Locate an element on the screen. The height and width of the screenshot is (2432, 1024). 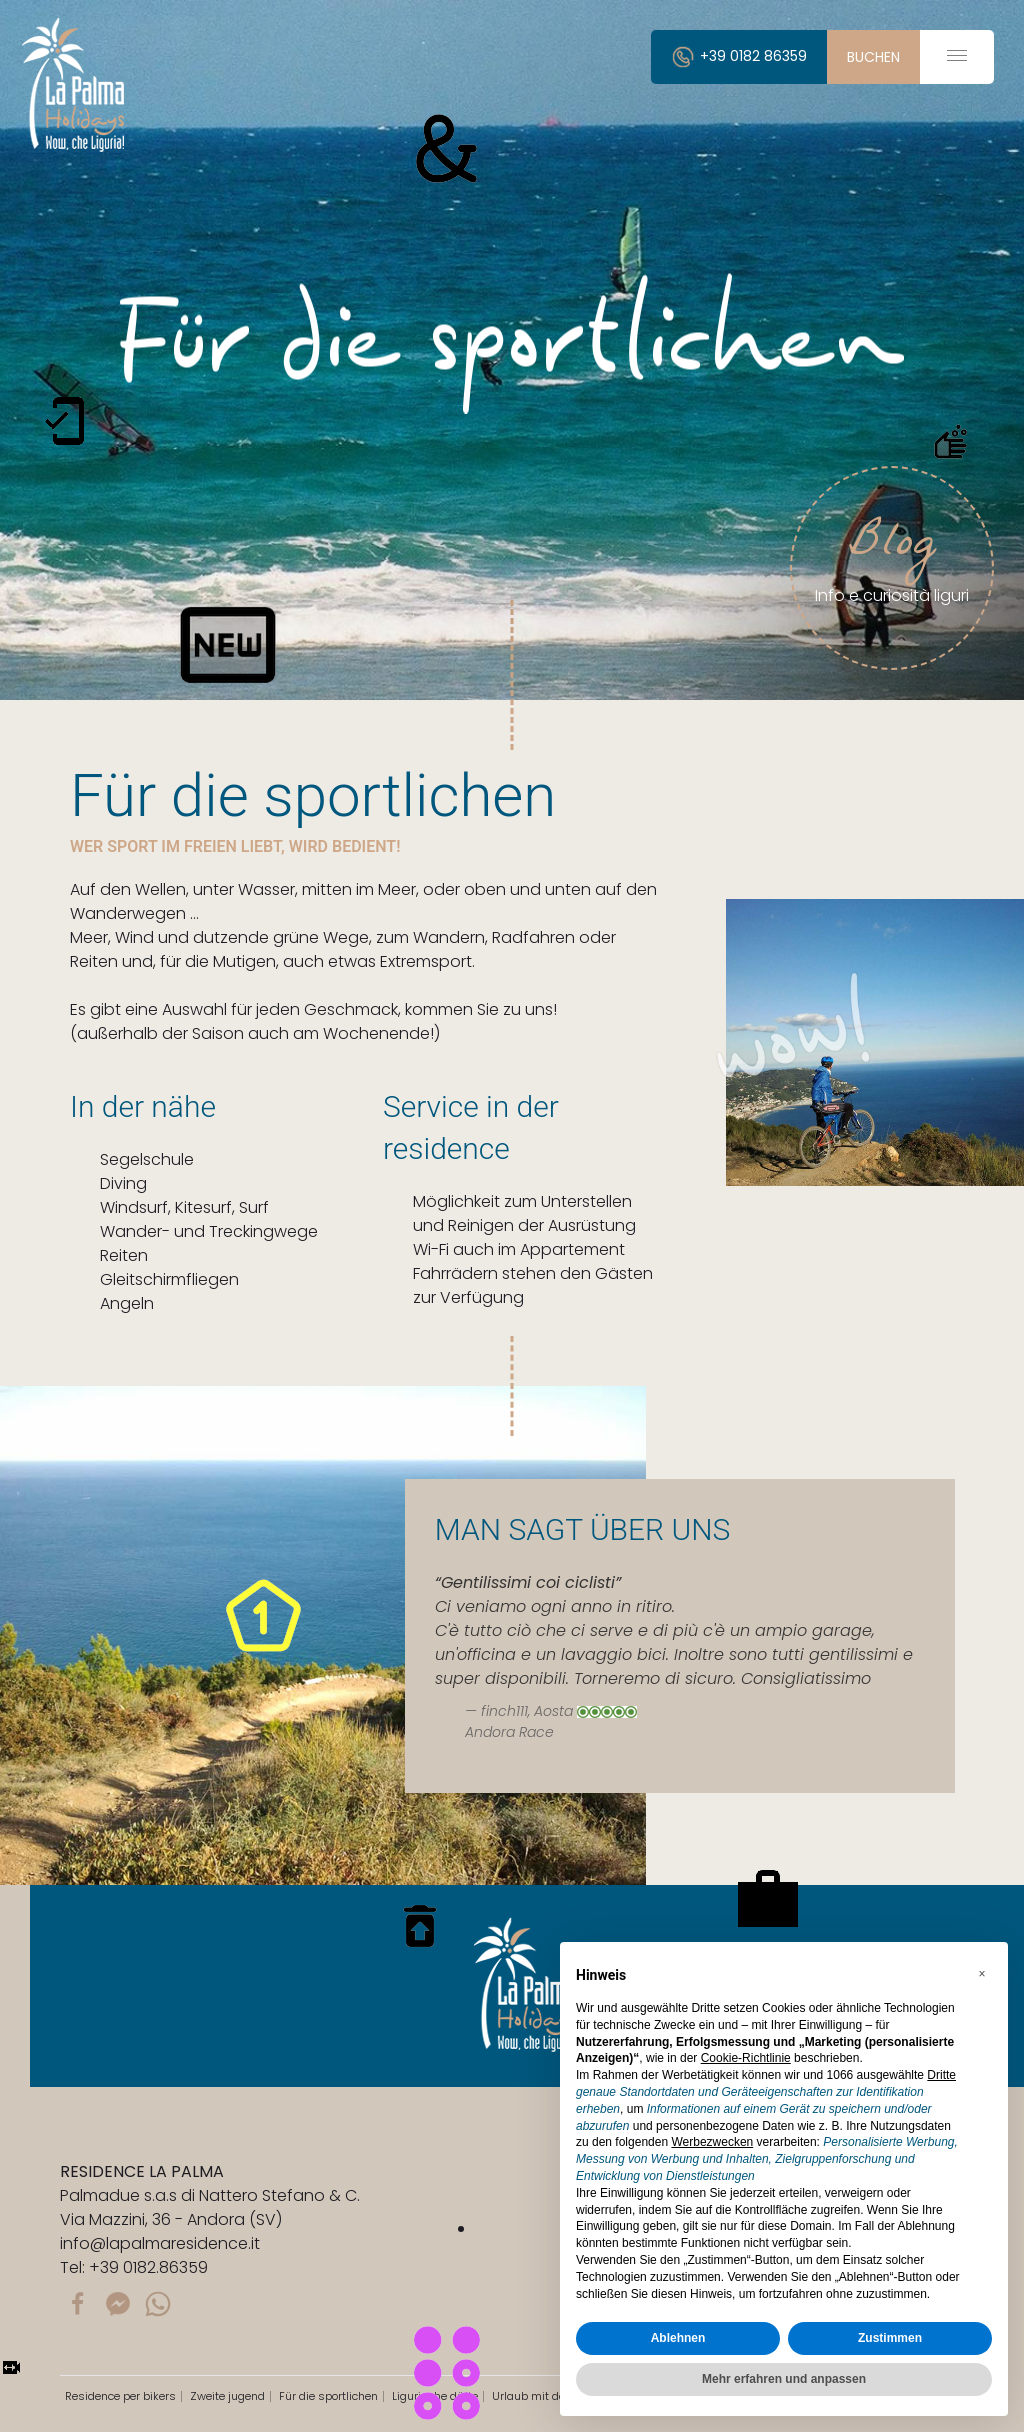
indicates first step or priority level one is located at coordinates (263, 1617).